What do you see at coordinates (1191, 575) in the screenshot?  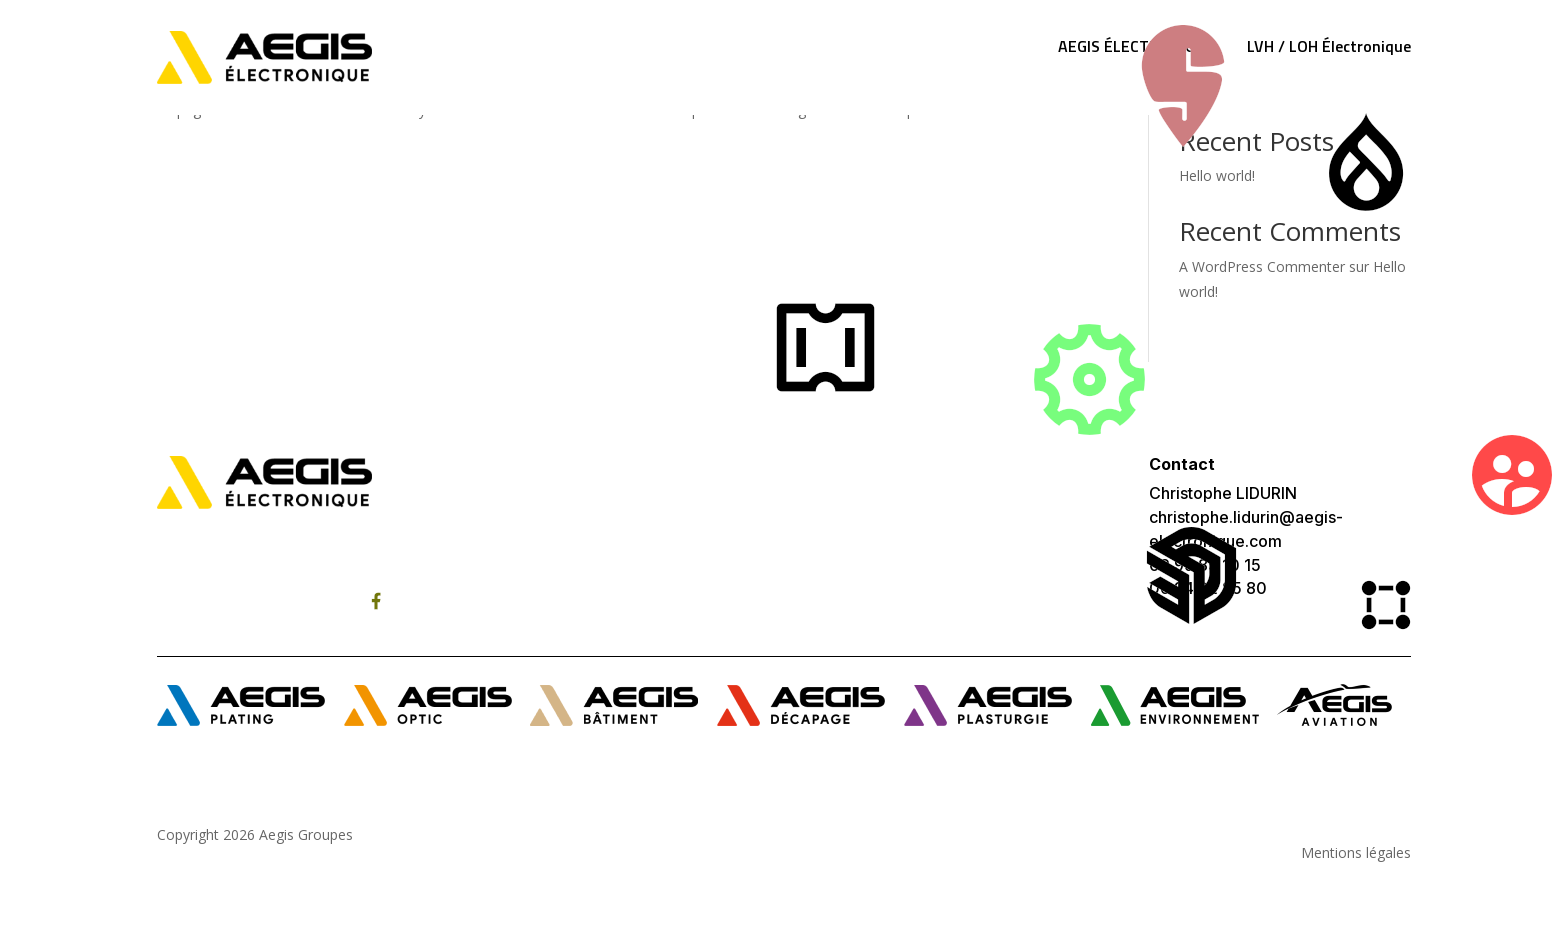 I see `open SketchUp 3D modeling application` at bounding box center [1191, 575].